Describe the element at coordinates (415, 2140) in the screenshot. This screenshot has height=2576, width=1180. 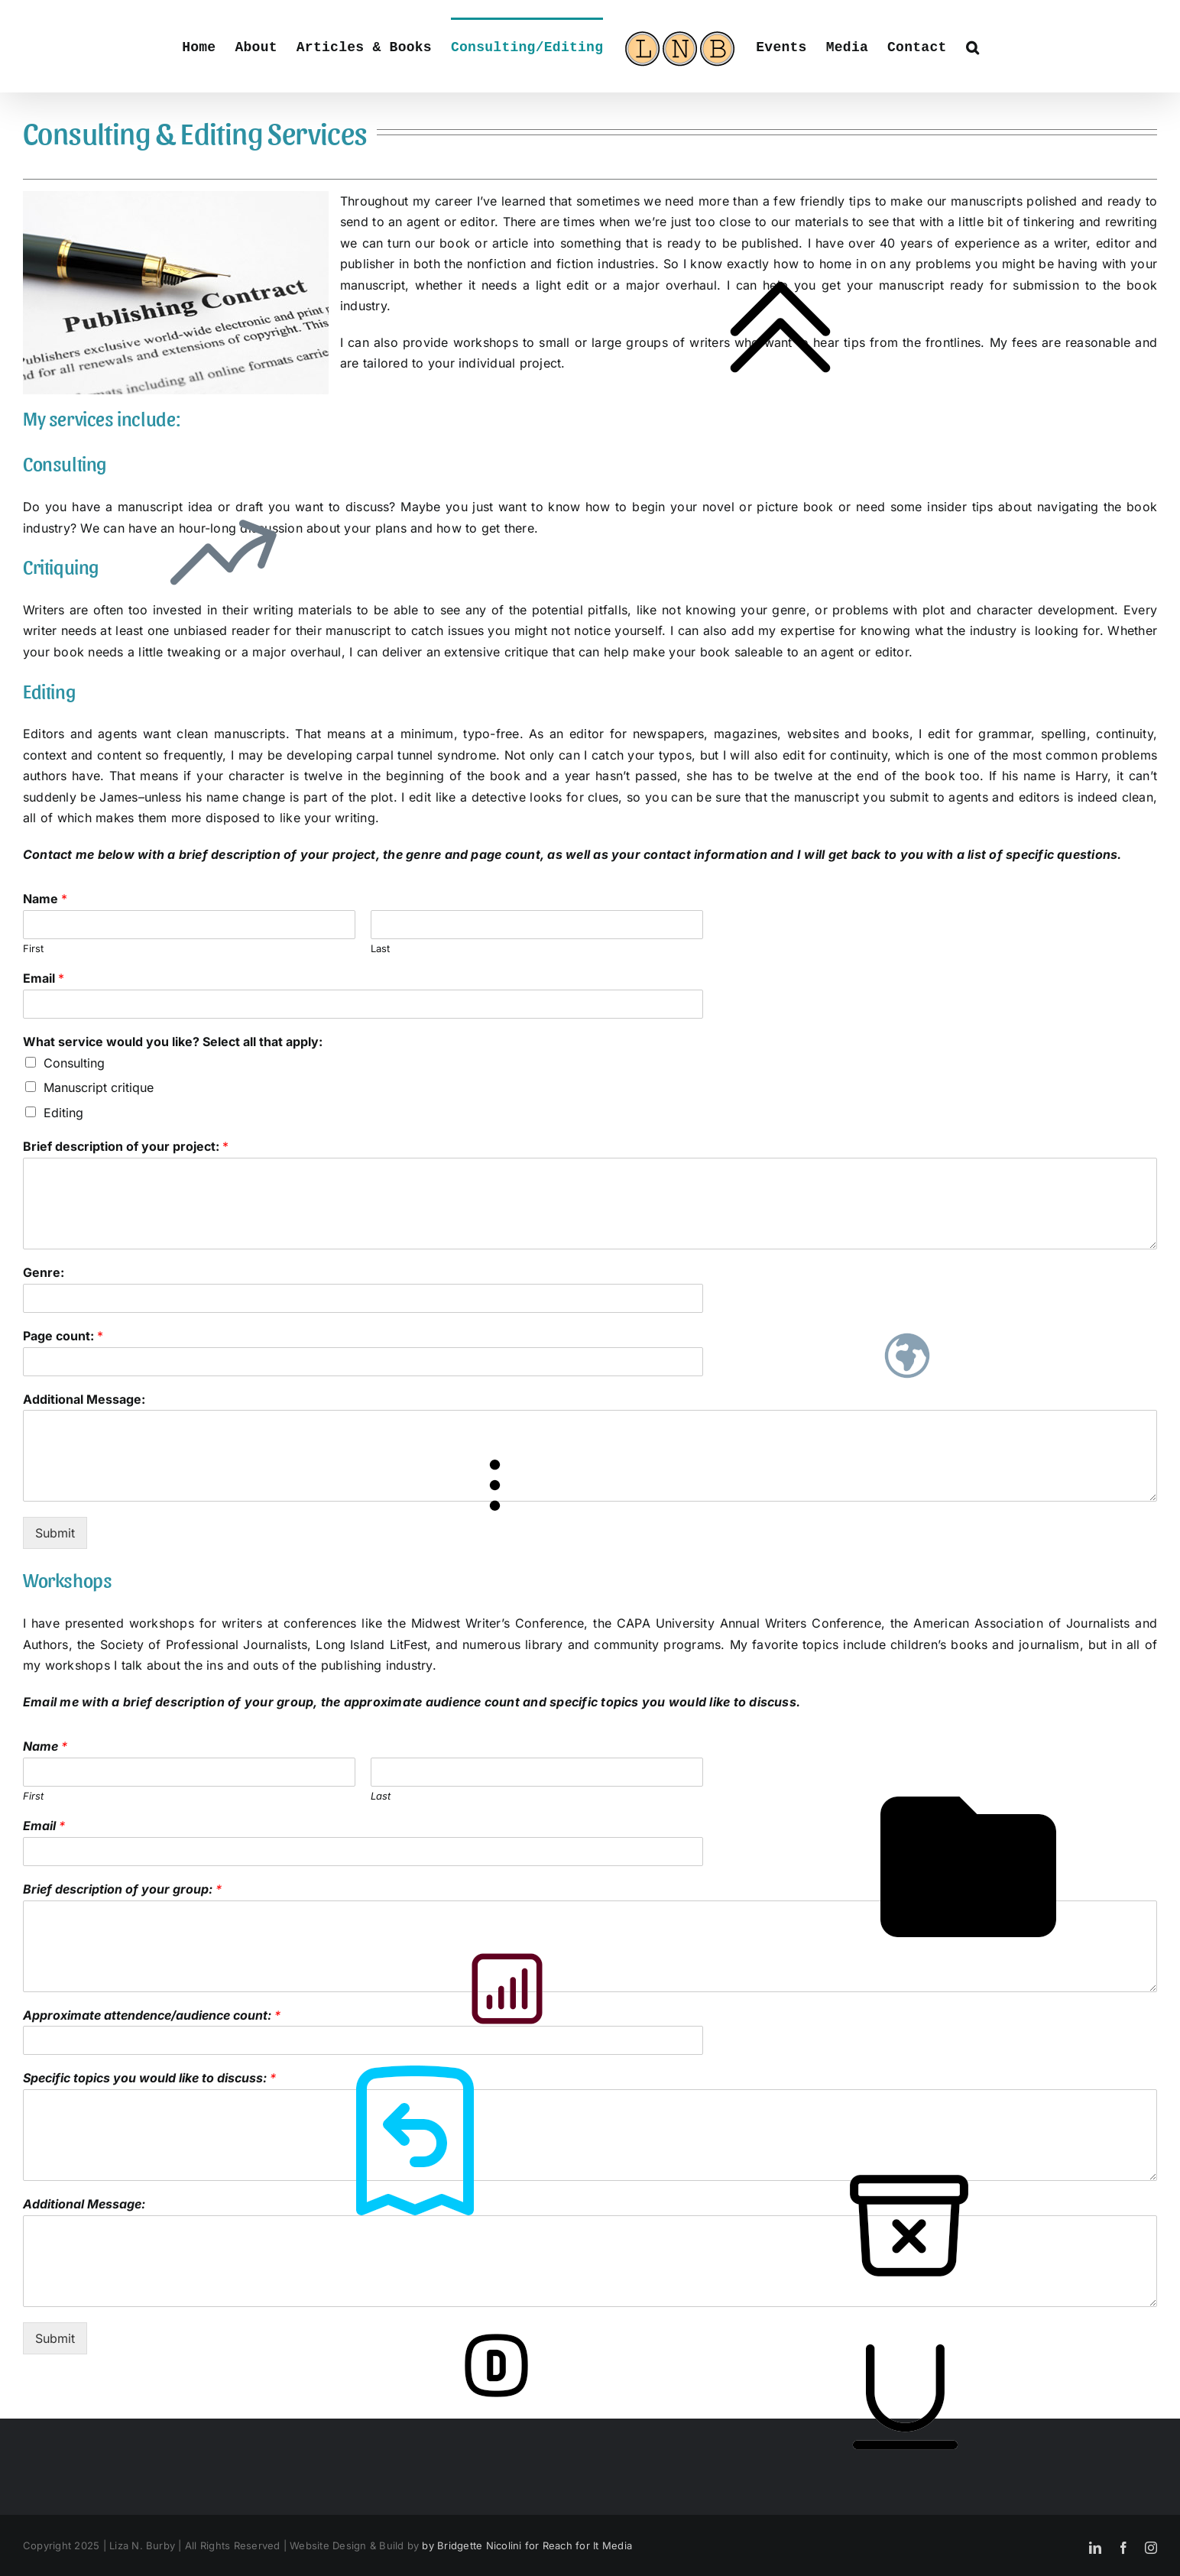
I see `request a refund for a purchase` at that location.